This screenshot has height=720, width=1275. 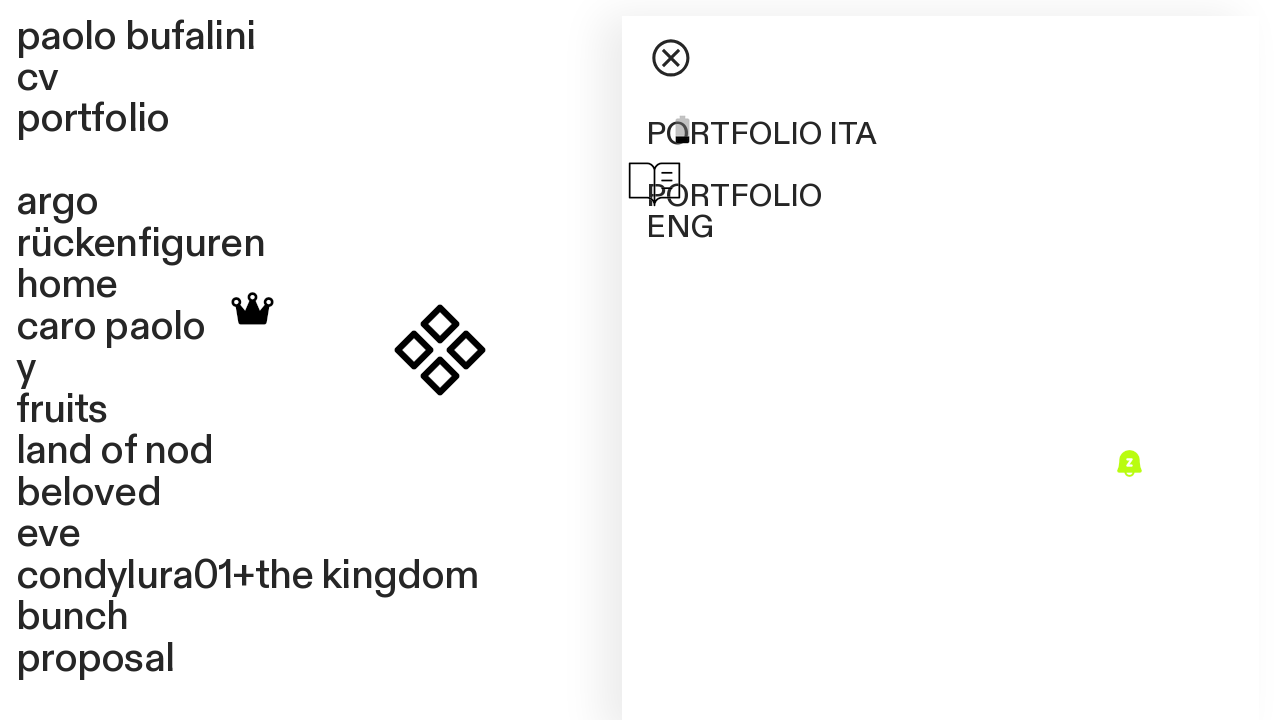 What do you see at coordinates (440, 350) in the screenshot?
I see `access app or feature categories` at bounding box center [440, 350].